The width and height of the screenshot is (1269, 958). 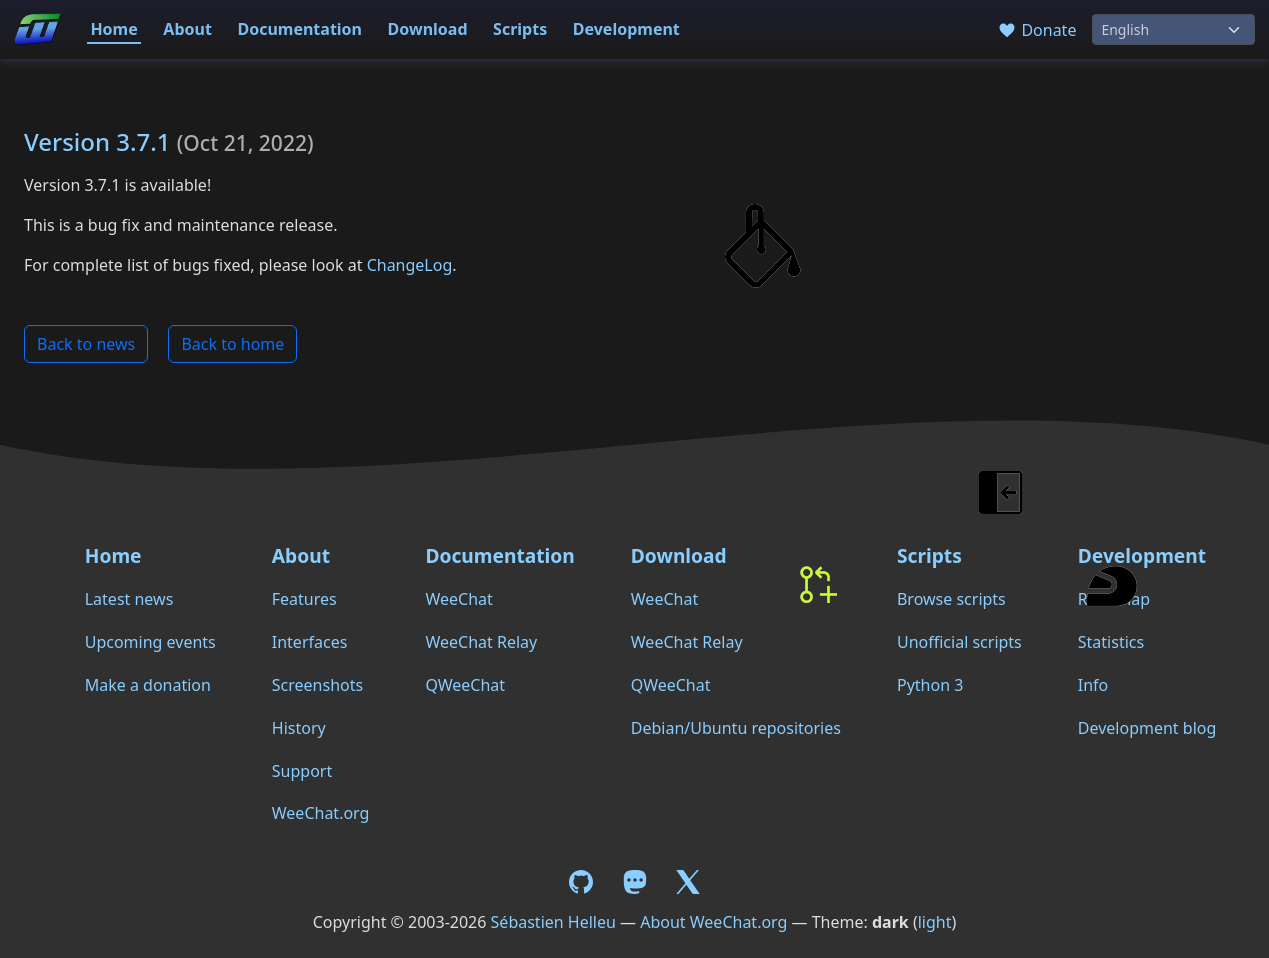 What do you see at coordinates (1112, 586) in the screenshot?
I see `access motorsports or racing content` at bounding box center [1112, 586].